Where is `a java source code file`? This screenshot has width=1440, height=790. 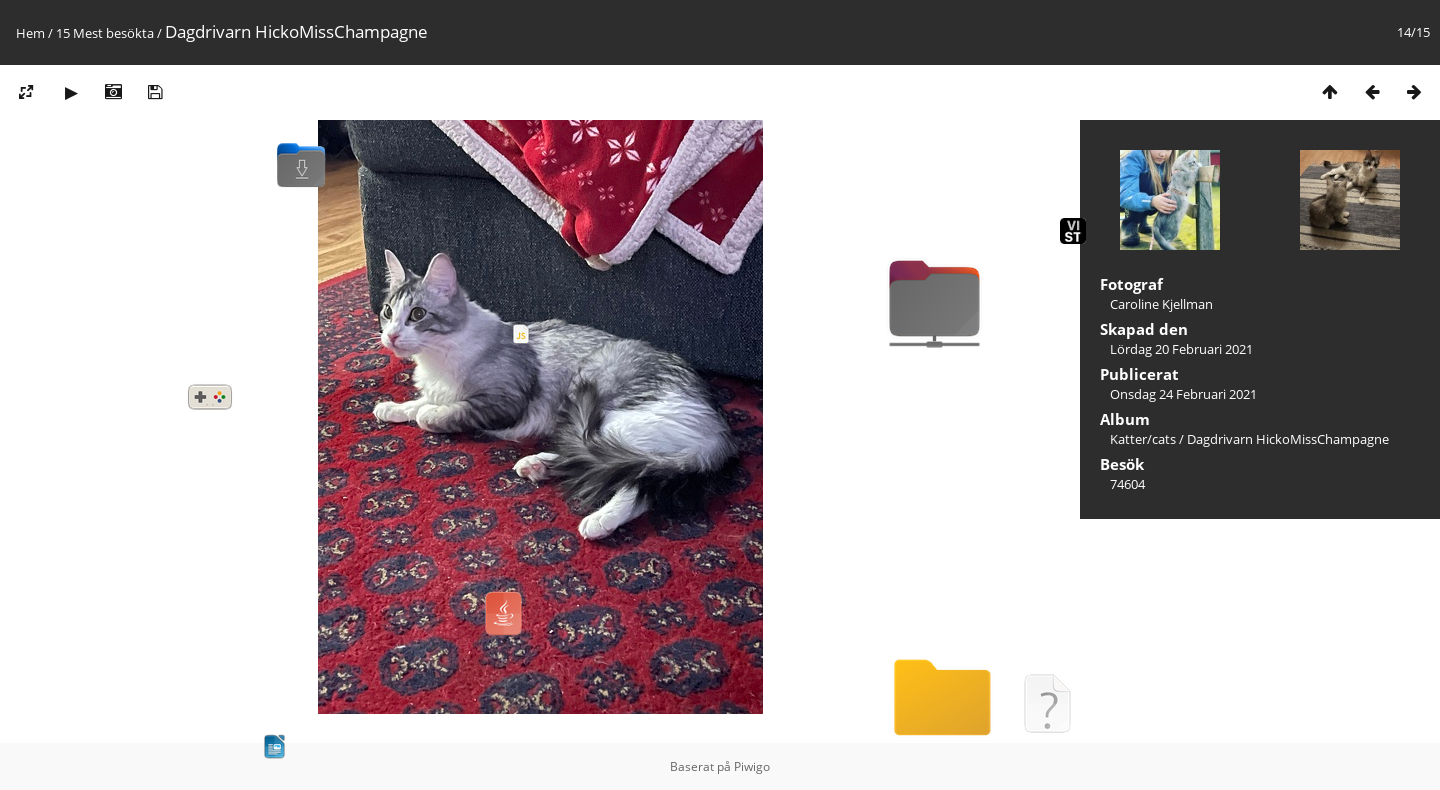
a java source code file is located at coordinates (503, 613).